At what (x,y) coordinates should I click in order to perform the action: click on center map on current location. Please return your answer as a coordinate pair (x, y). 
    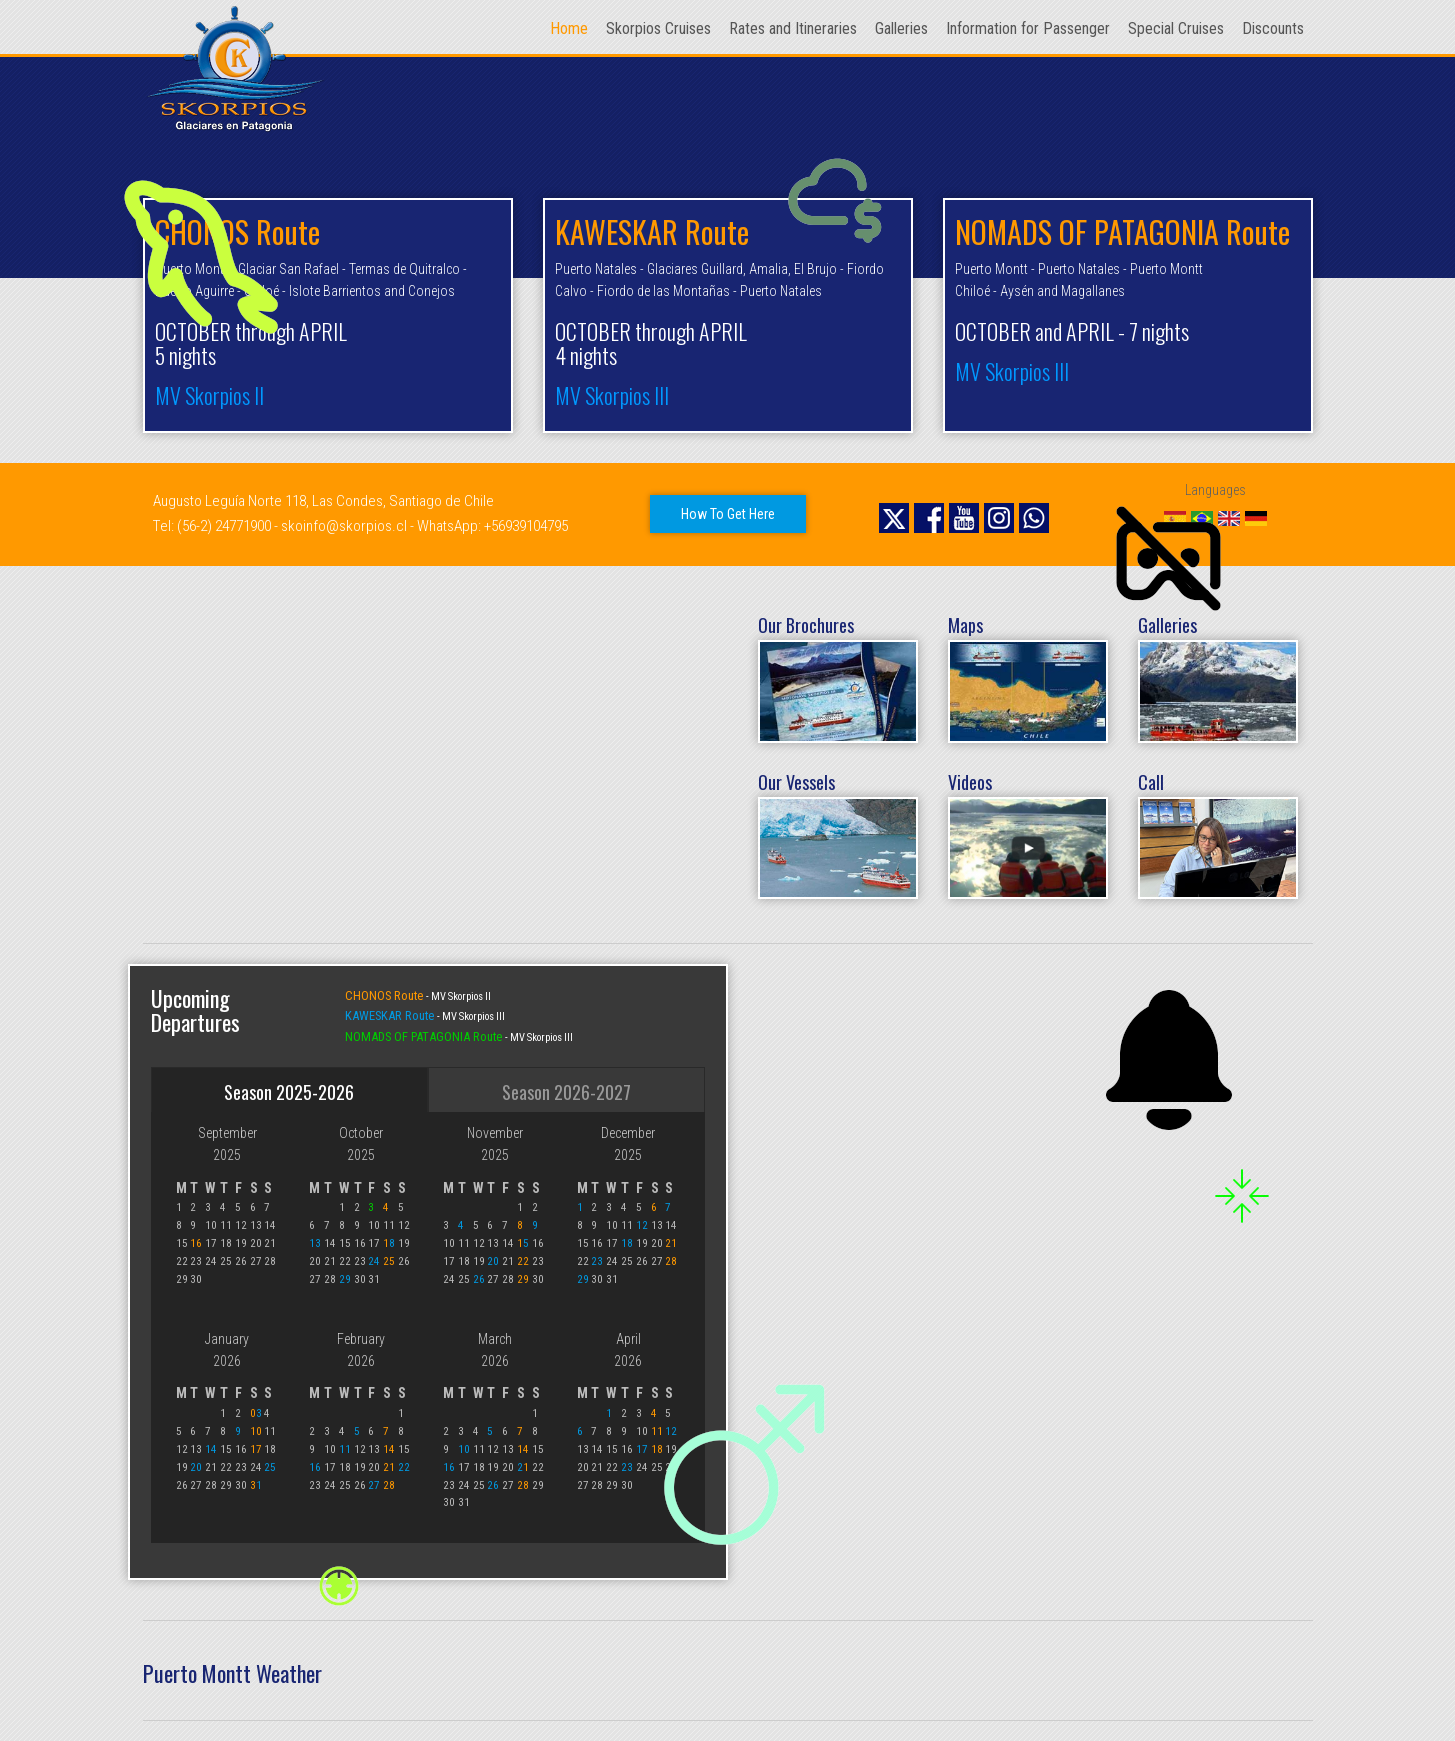
    Looking at the image, I should click on (339, 1586).